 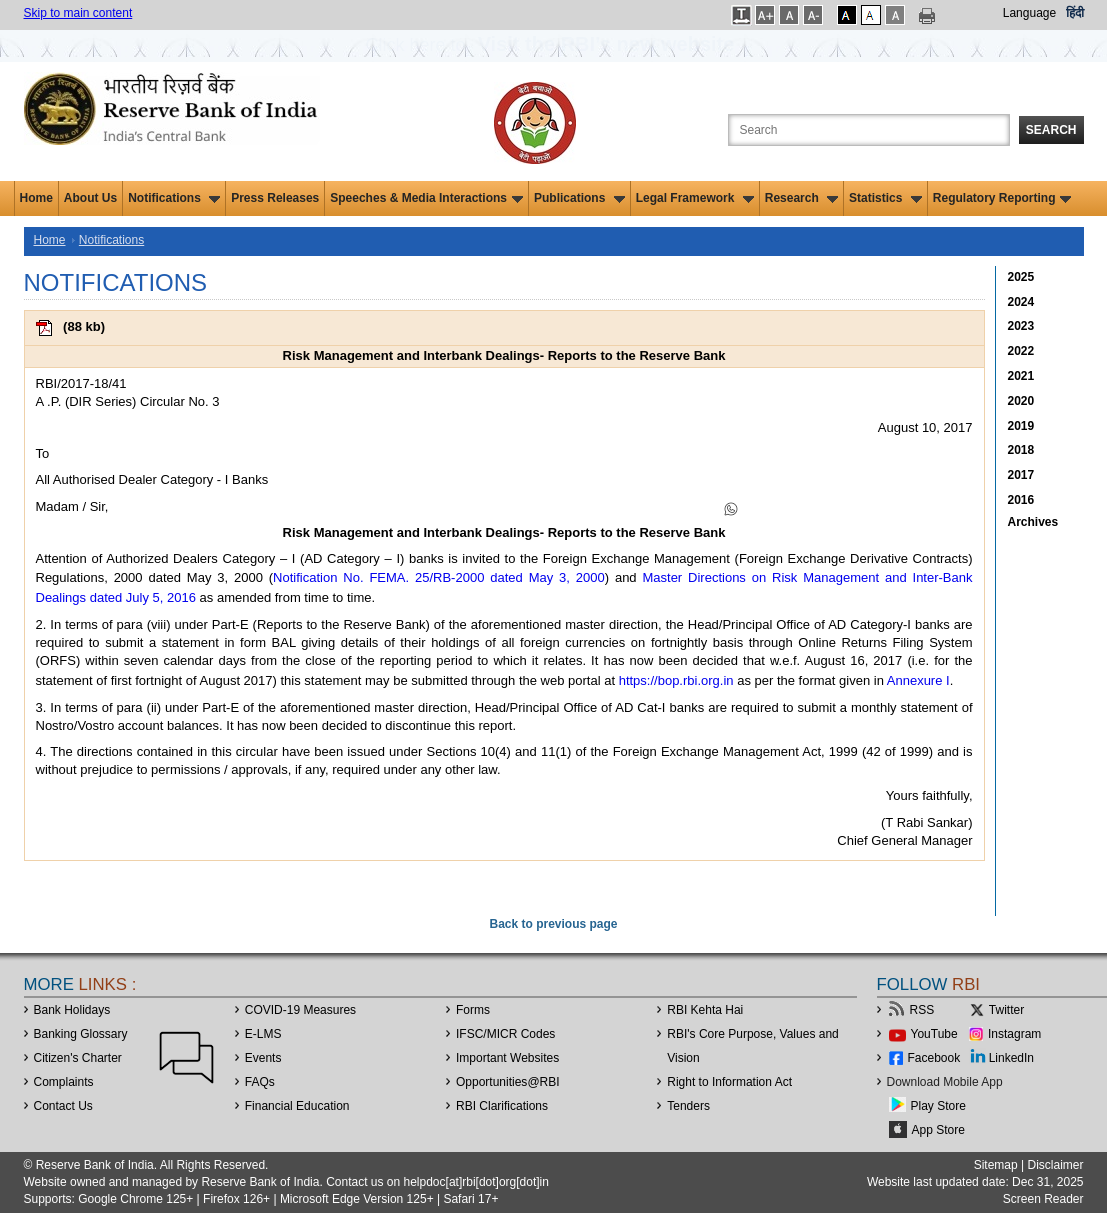 What do you see at coordinates (731, 509) in the screenshot?
I see `open WhatsApp messaging app` at bounding box center [731, 509].